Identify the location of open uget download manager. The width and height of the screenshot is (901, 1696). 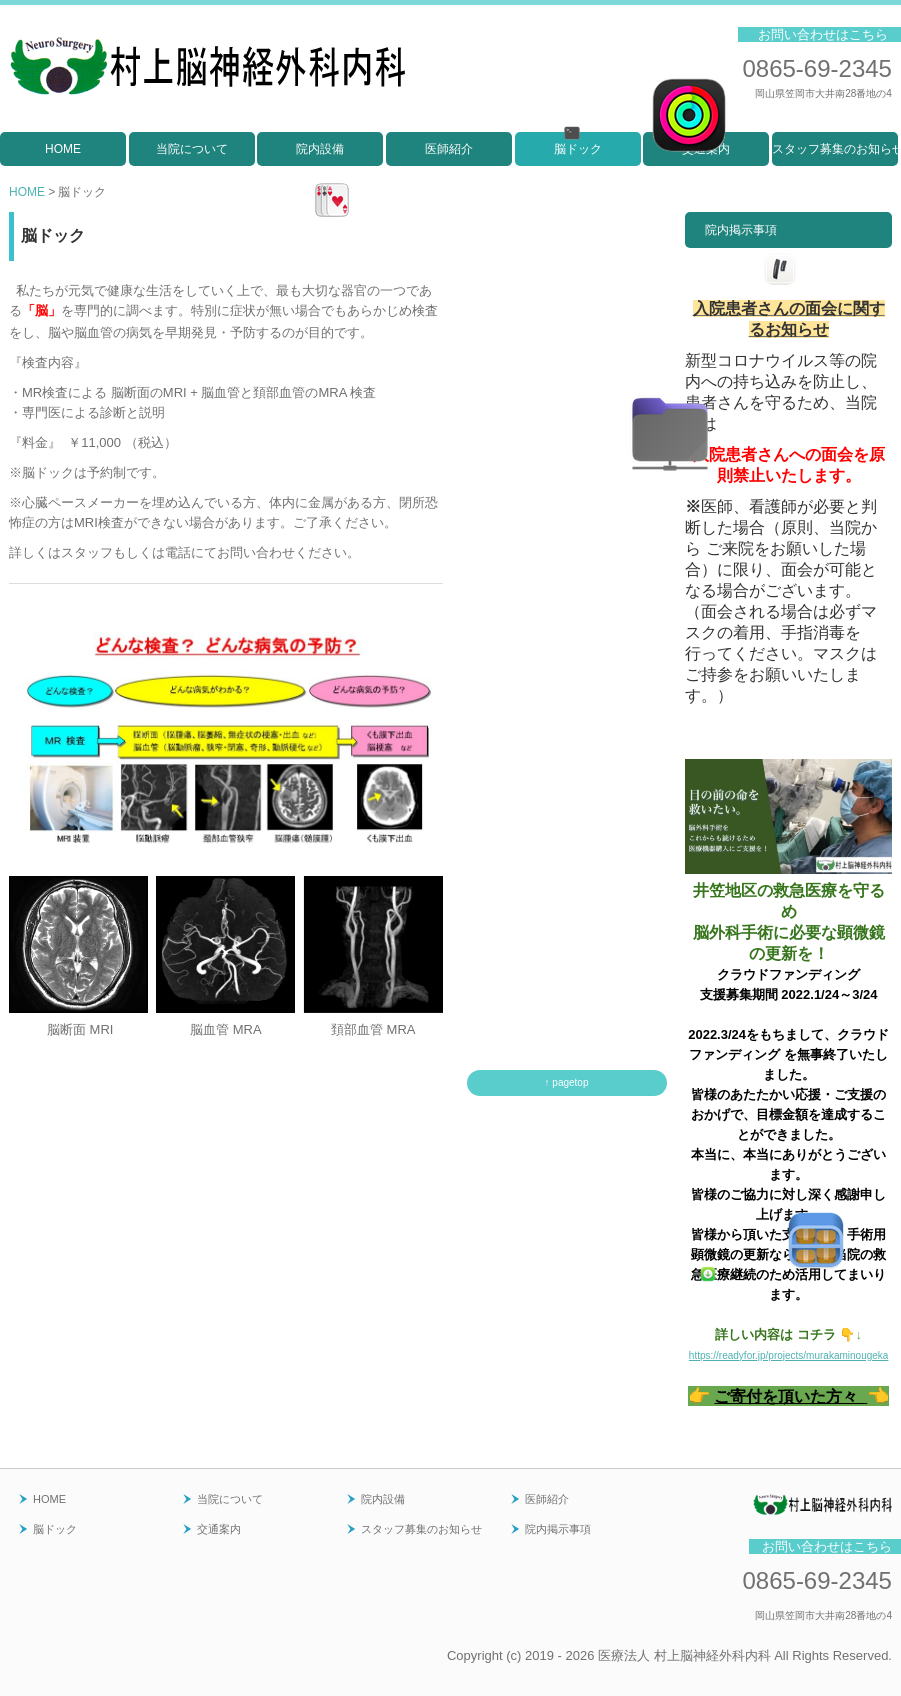
(708, 1274).